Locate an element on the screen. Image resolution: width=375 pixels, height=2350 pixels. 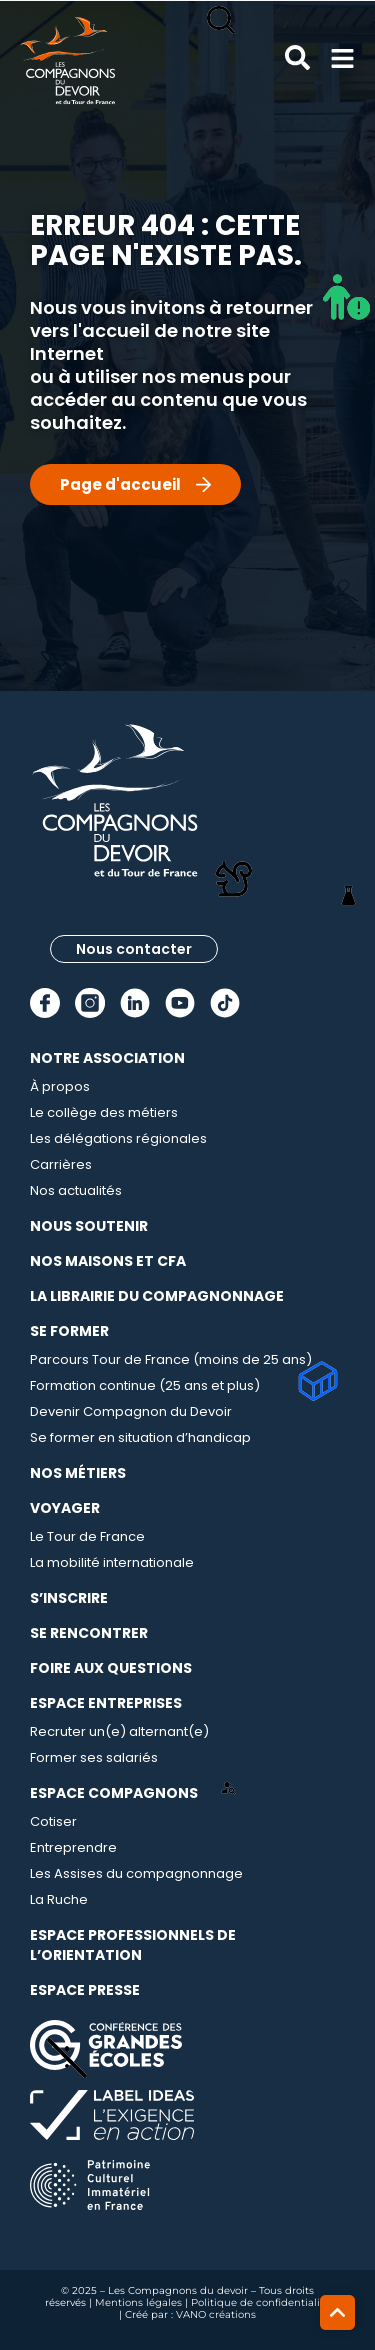
user account requires attention is located at coordinates (345, 297).